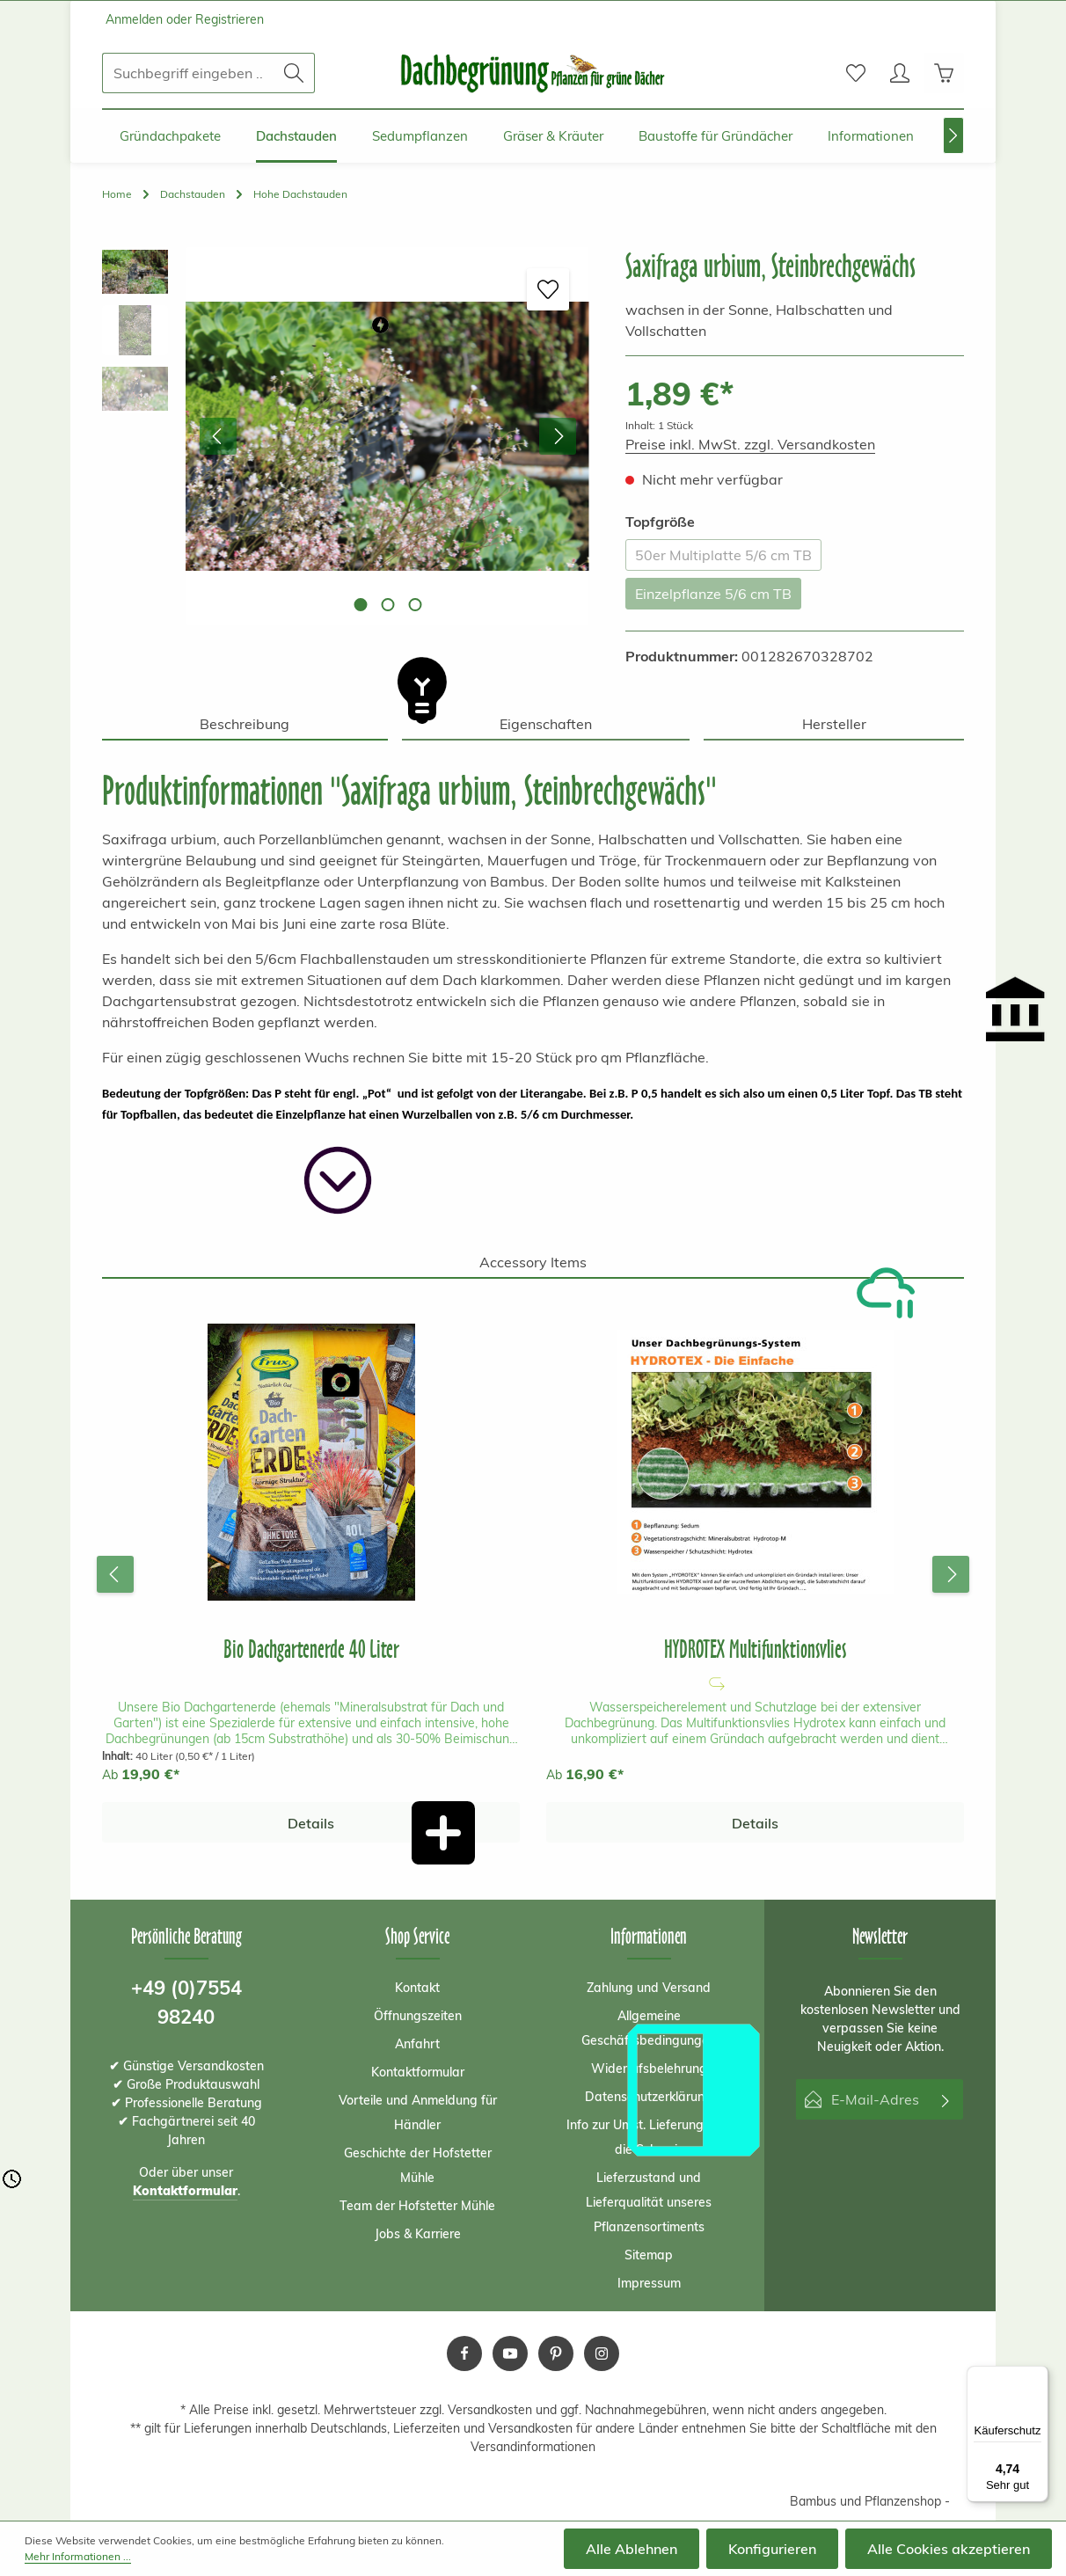  I want to click on access tips or ideas, so click(422, 689).